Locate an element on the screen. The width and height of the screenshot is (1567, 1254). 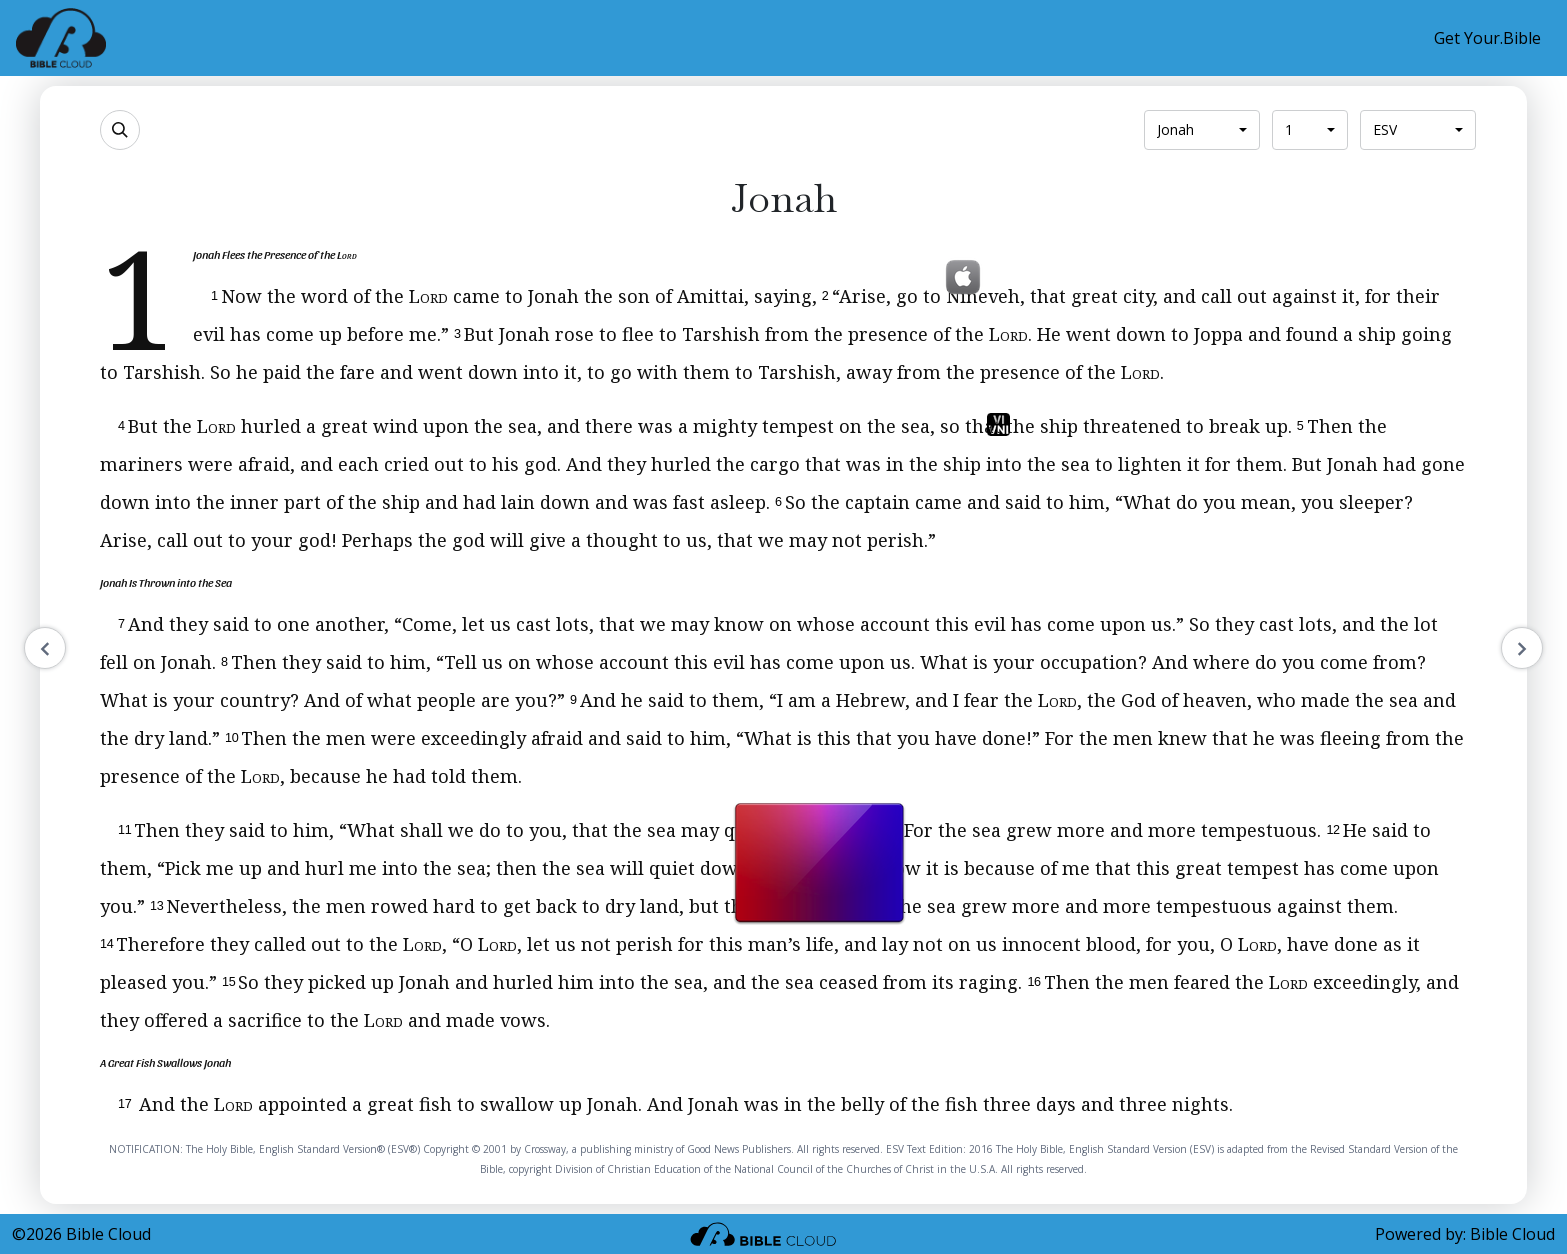
access Apple ID account settings is located at coordinates (963, 277).